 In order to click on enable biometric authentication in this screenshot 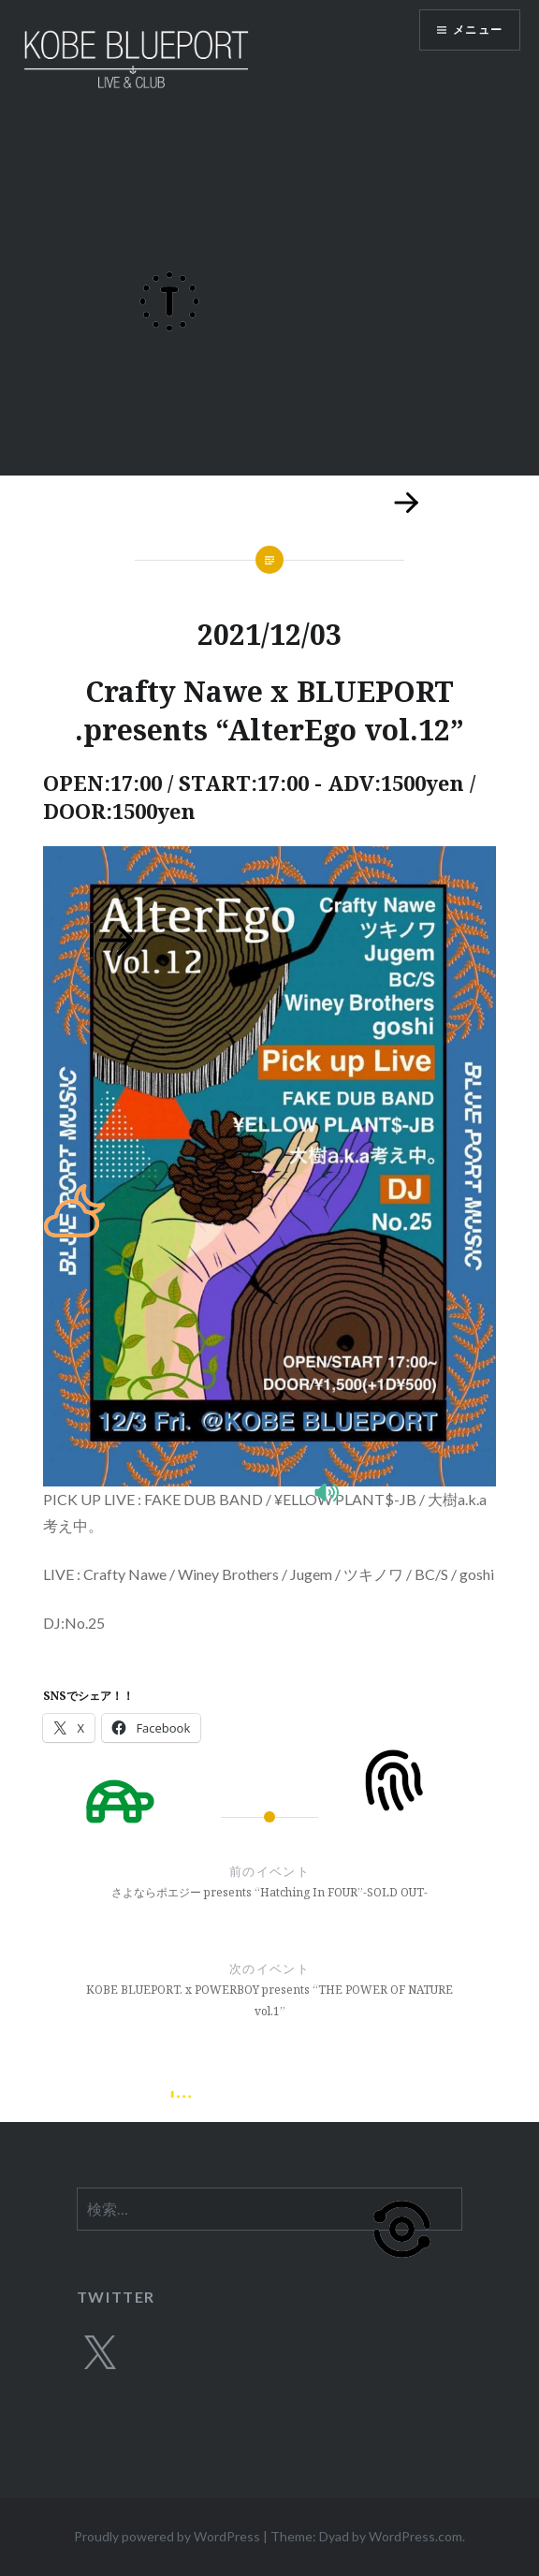, I will do `click(393, 1780)`.